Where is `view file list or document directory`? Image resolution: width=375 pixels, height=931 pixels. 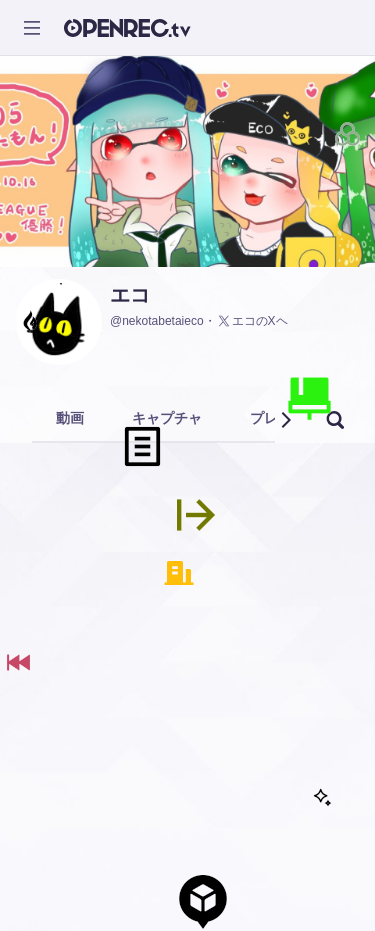
view file list or document directory is located at coordinates (142, 446).